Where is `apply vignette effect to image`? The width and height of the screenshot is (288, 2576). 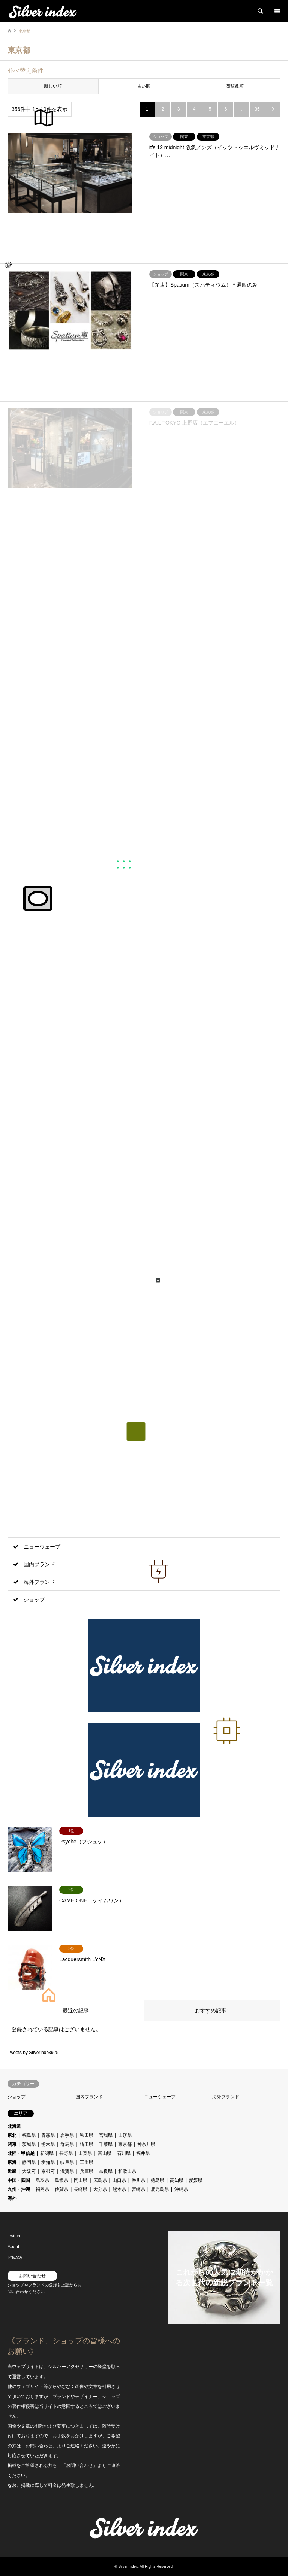 apply vignette effect to image is located at coordinates (38, 899).